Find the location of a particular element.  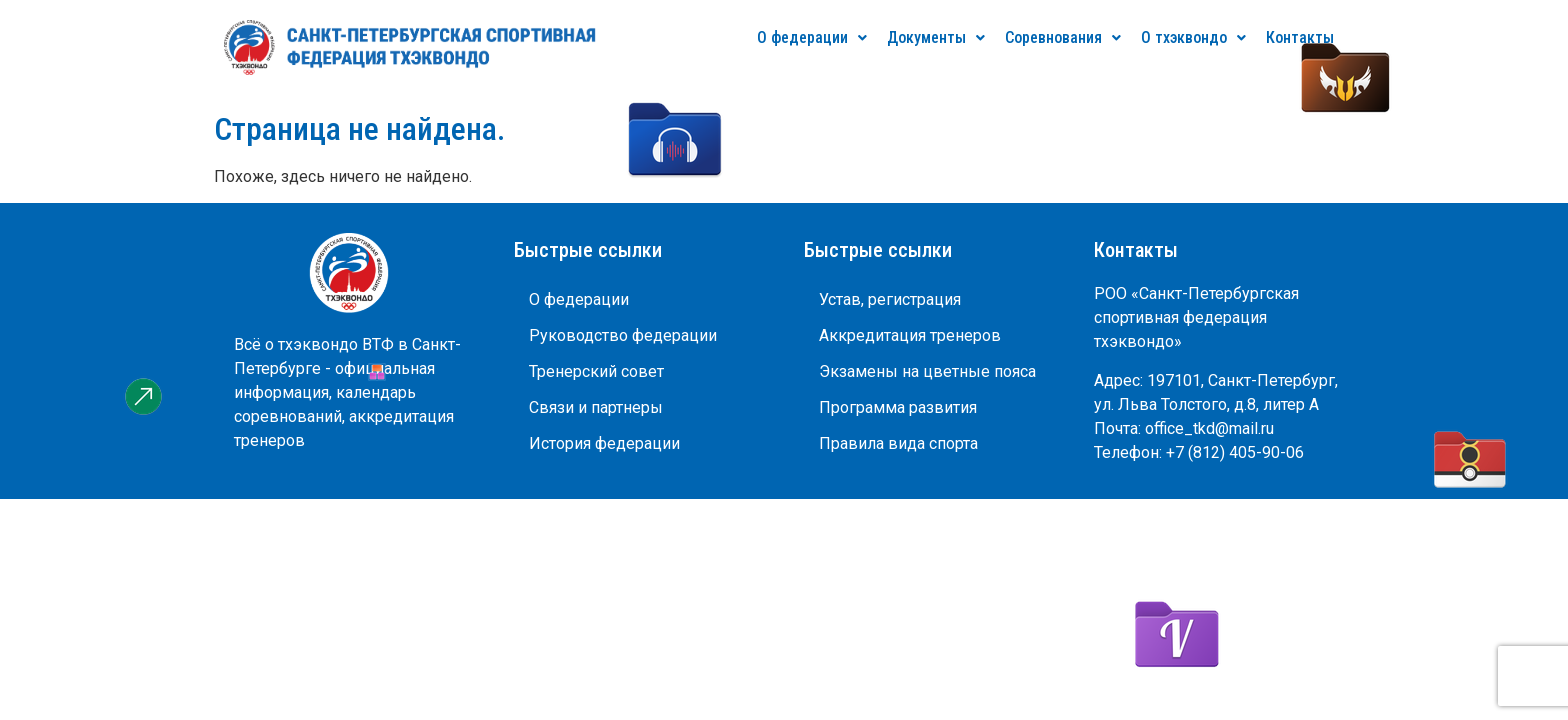

open audacity project files folder is located at coordinates (674, 141).